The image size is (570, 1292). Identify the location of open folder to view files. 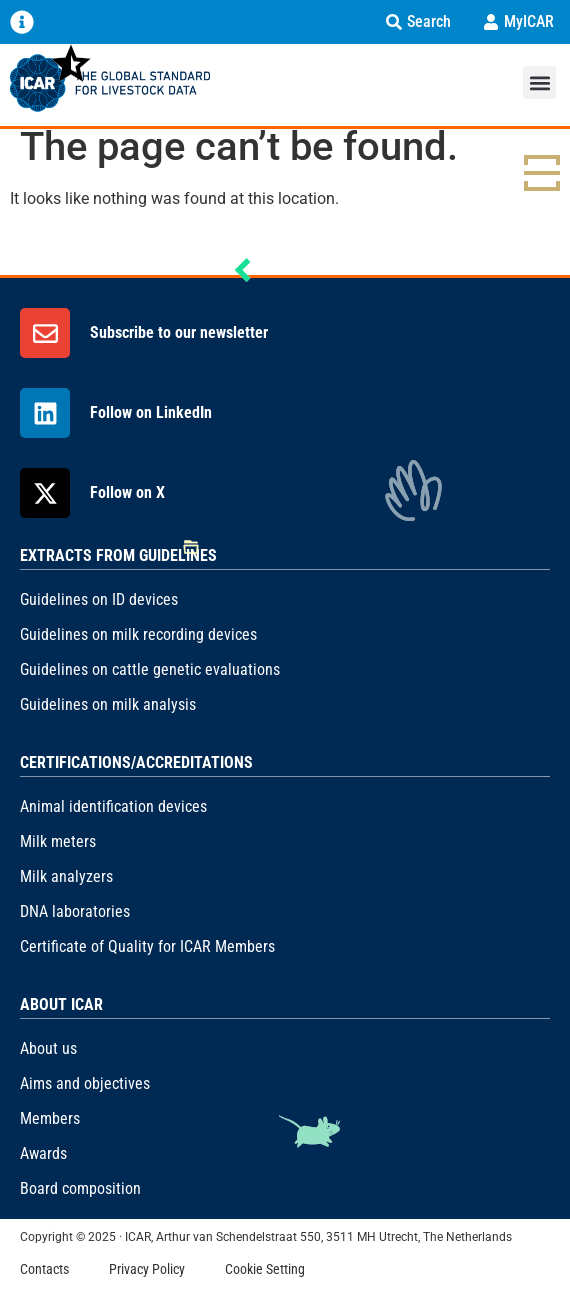
(191, 547).